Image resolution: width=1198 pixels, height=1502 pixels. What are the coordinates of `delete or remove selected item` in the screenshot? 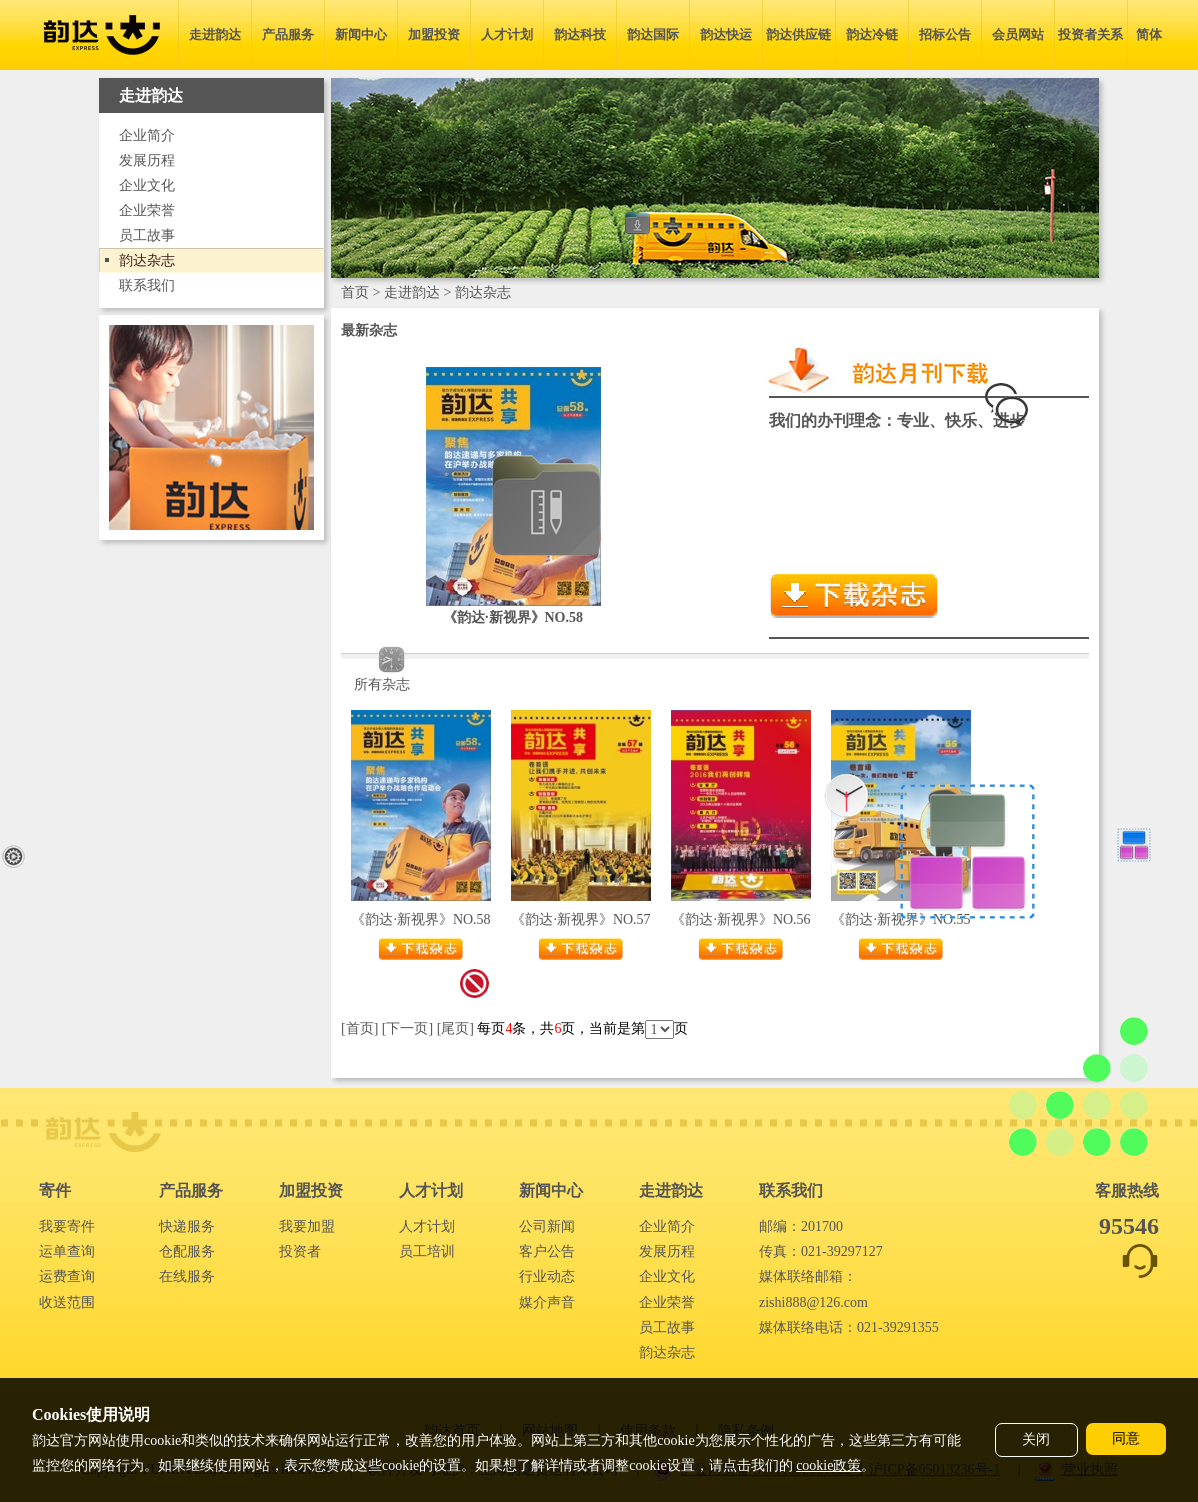 It's located at (474, 983).